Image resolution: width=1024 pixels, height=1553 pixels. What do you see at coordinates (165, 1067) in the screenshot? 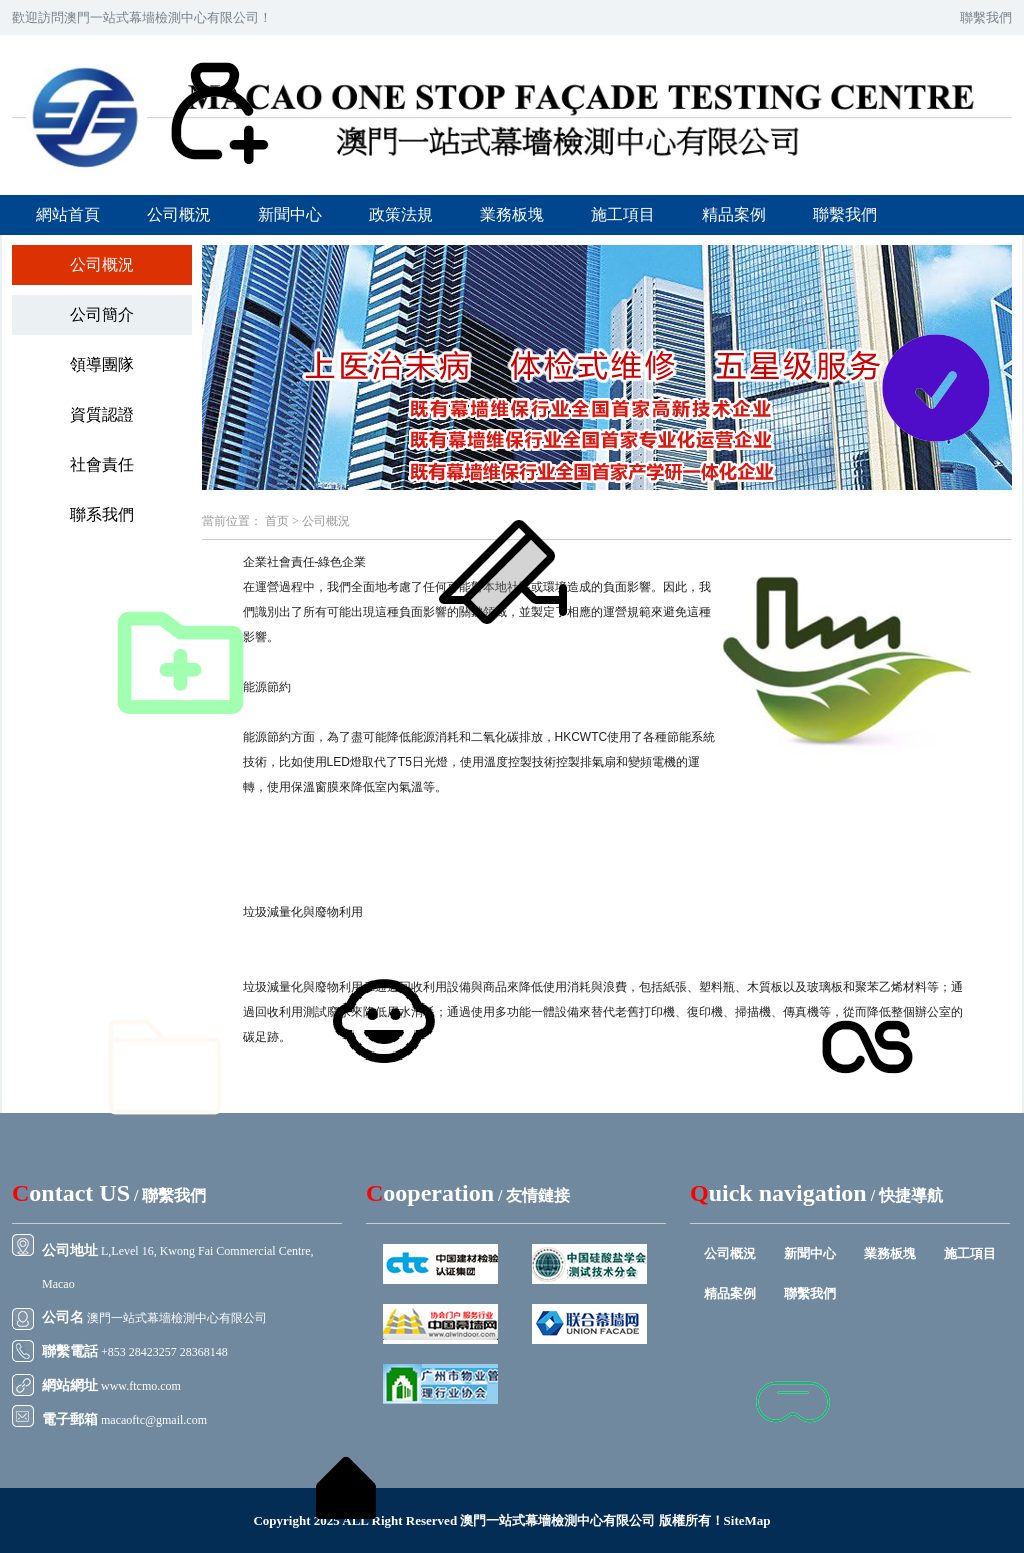
I see `access your files and documents` at bounding box center [165, 1067].